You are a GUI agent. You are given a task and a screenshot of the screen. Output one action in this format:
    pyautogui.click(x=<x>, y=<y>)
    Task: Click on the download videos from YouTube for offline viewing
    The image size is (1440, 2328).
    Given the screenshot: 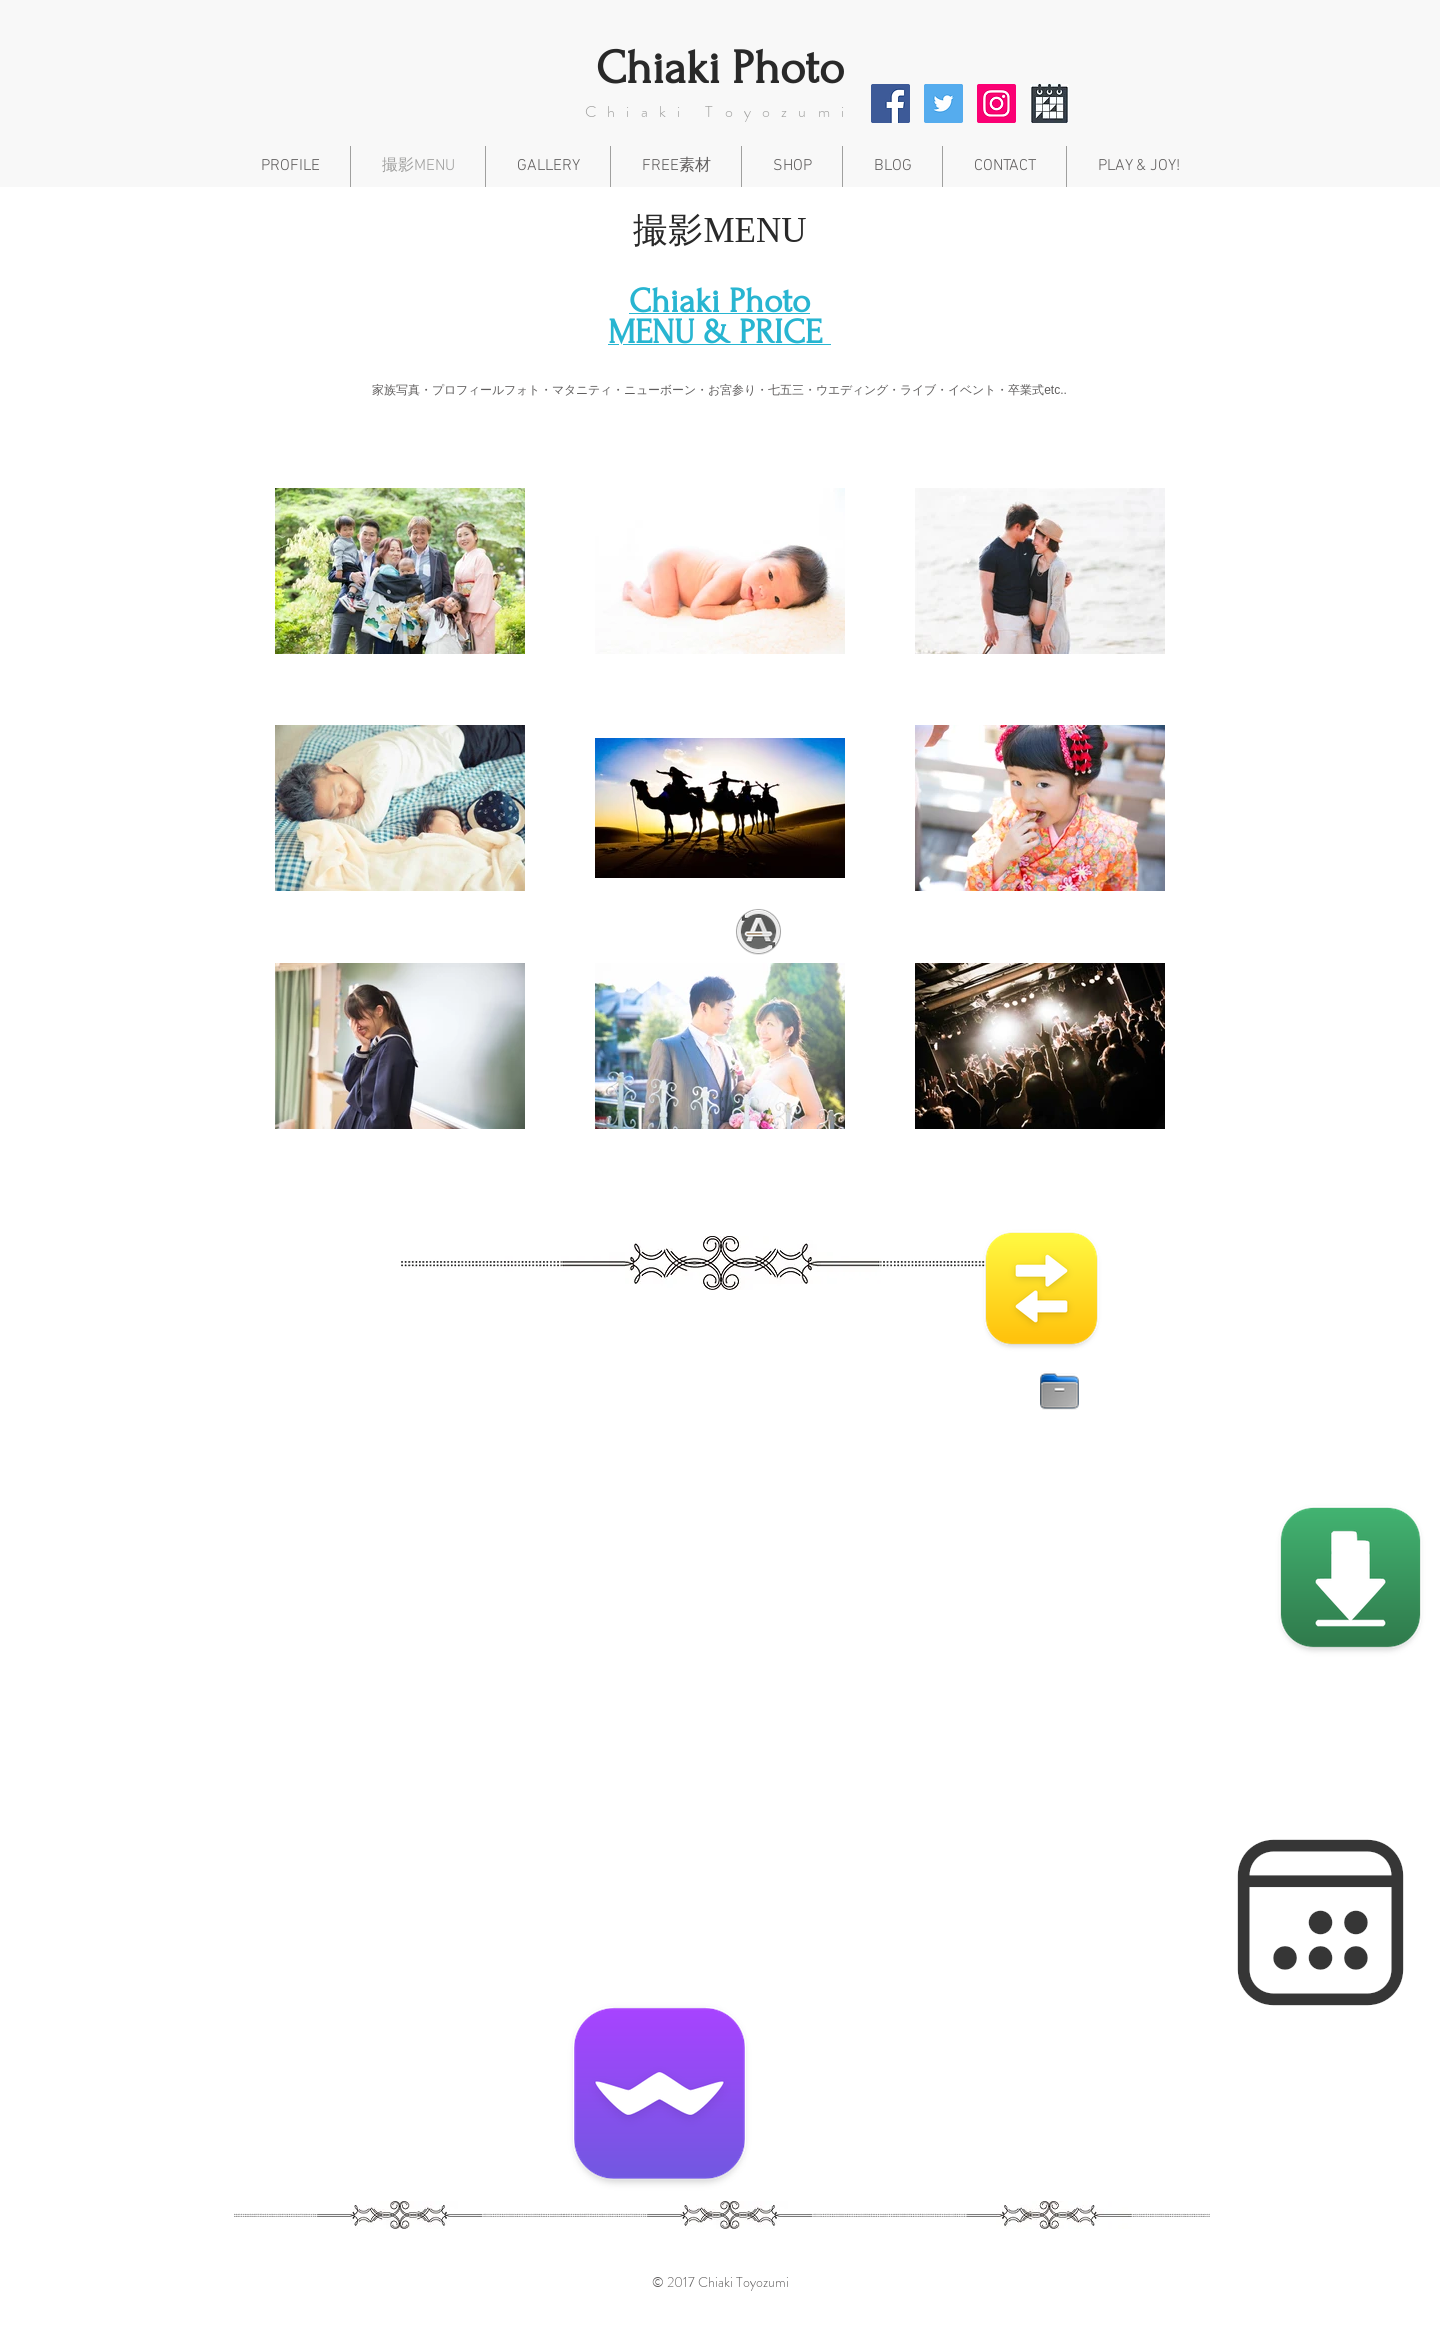 What is the action you would take?
    pyautogui.click(x=1350, y=1577)
    